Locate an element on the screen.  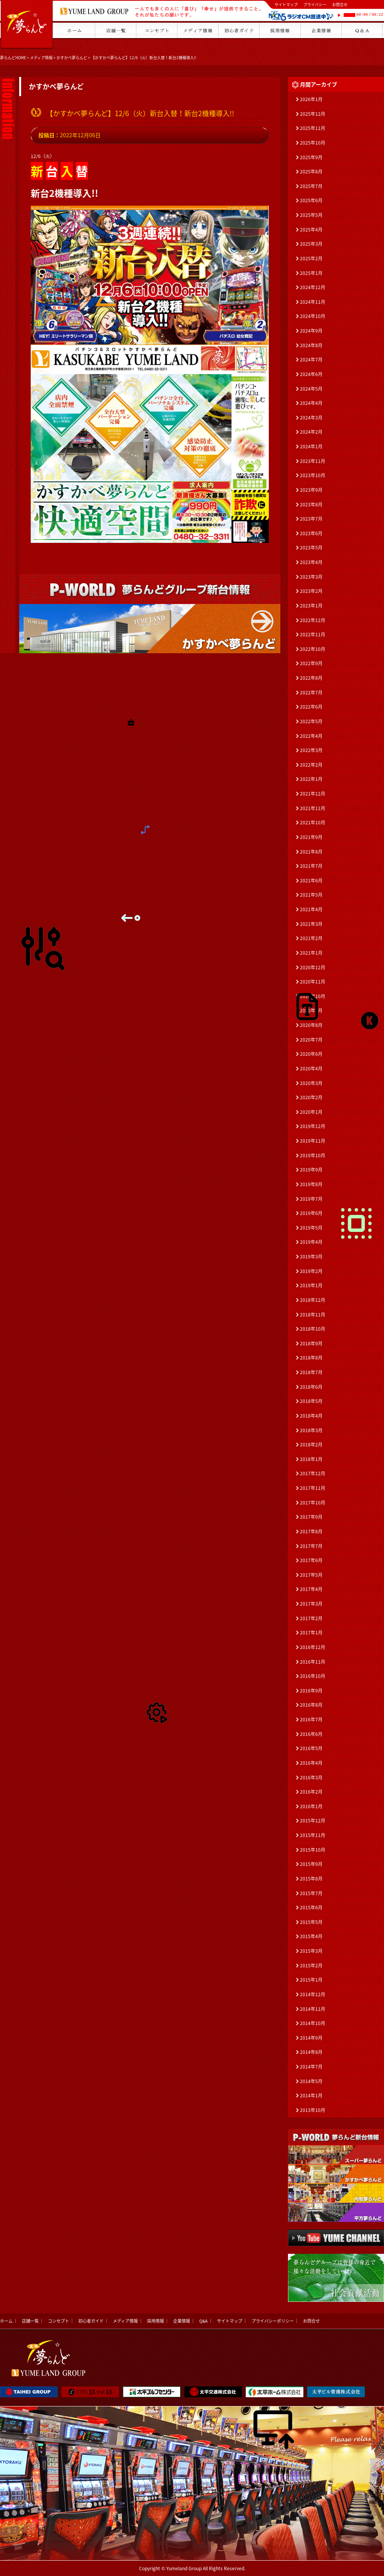
upload content to desktop is located at coordinates (273, 2428).